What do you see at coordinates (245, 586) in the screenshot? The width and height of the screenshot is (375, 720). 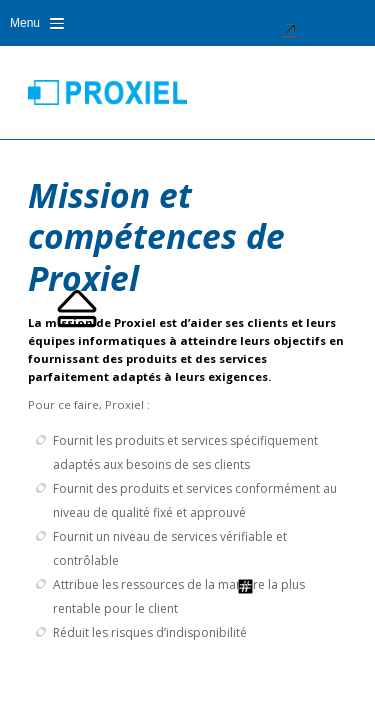 I see `view or browse hashtags` at bounding box center [245, 586].